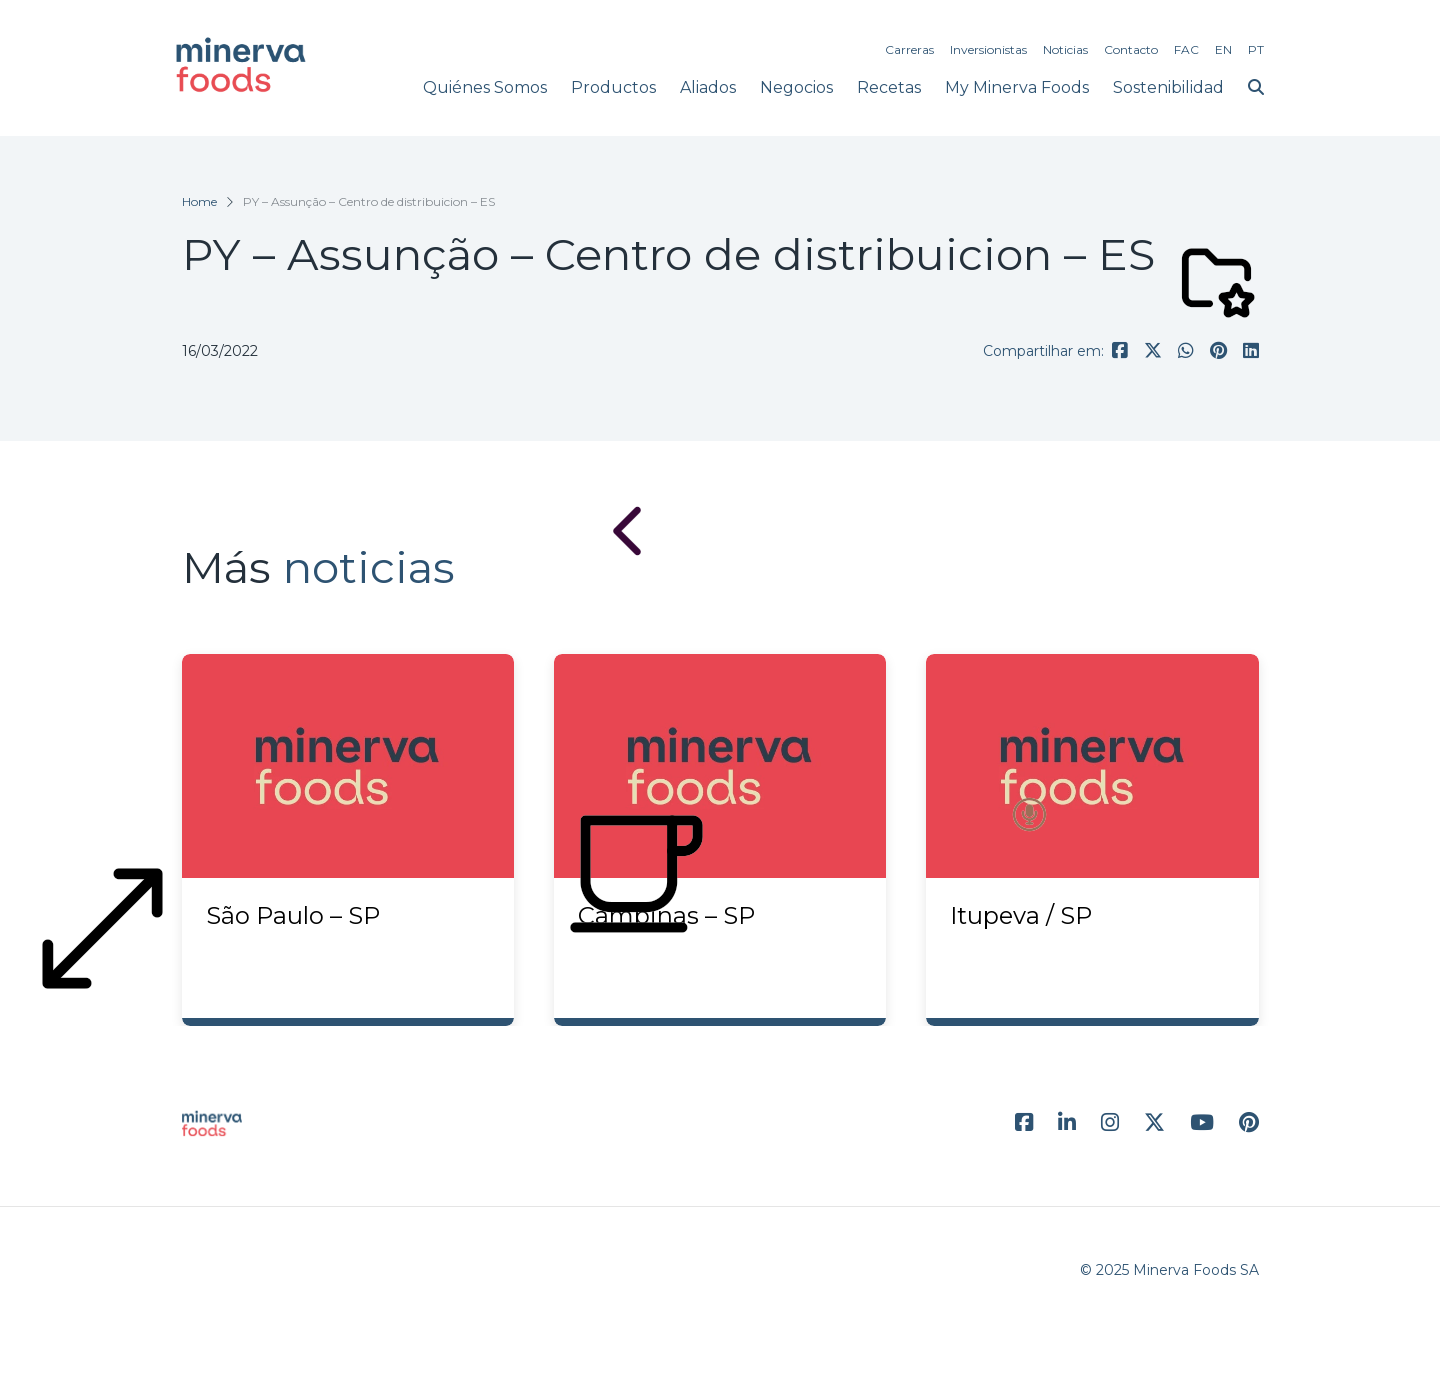 This screenshot has width=1440, height=1384. I want to click on tap to start voice input, so click(1029, 814).